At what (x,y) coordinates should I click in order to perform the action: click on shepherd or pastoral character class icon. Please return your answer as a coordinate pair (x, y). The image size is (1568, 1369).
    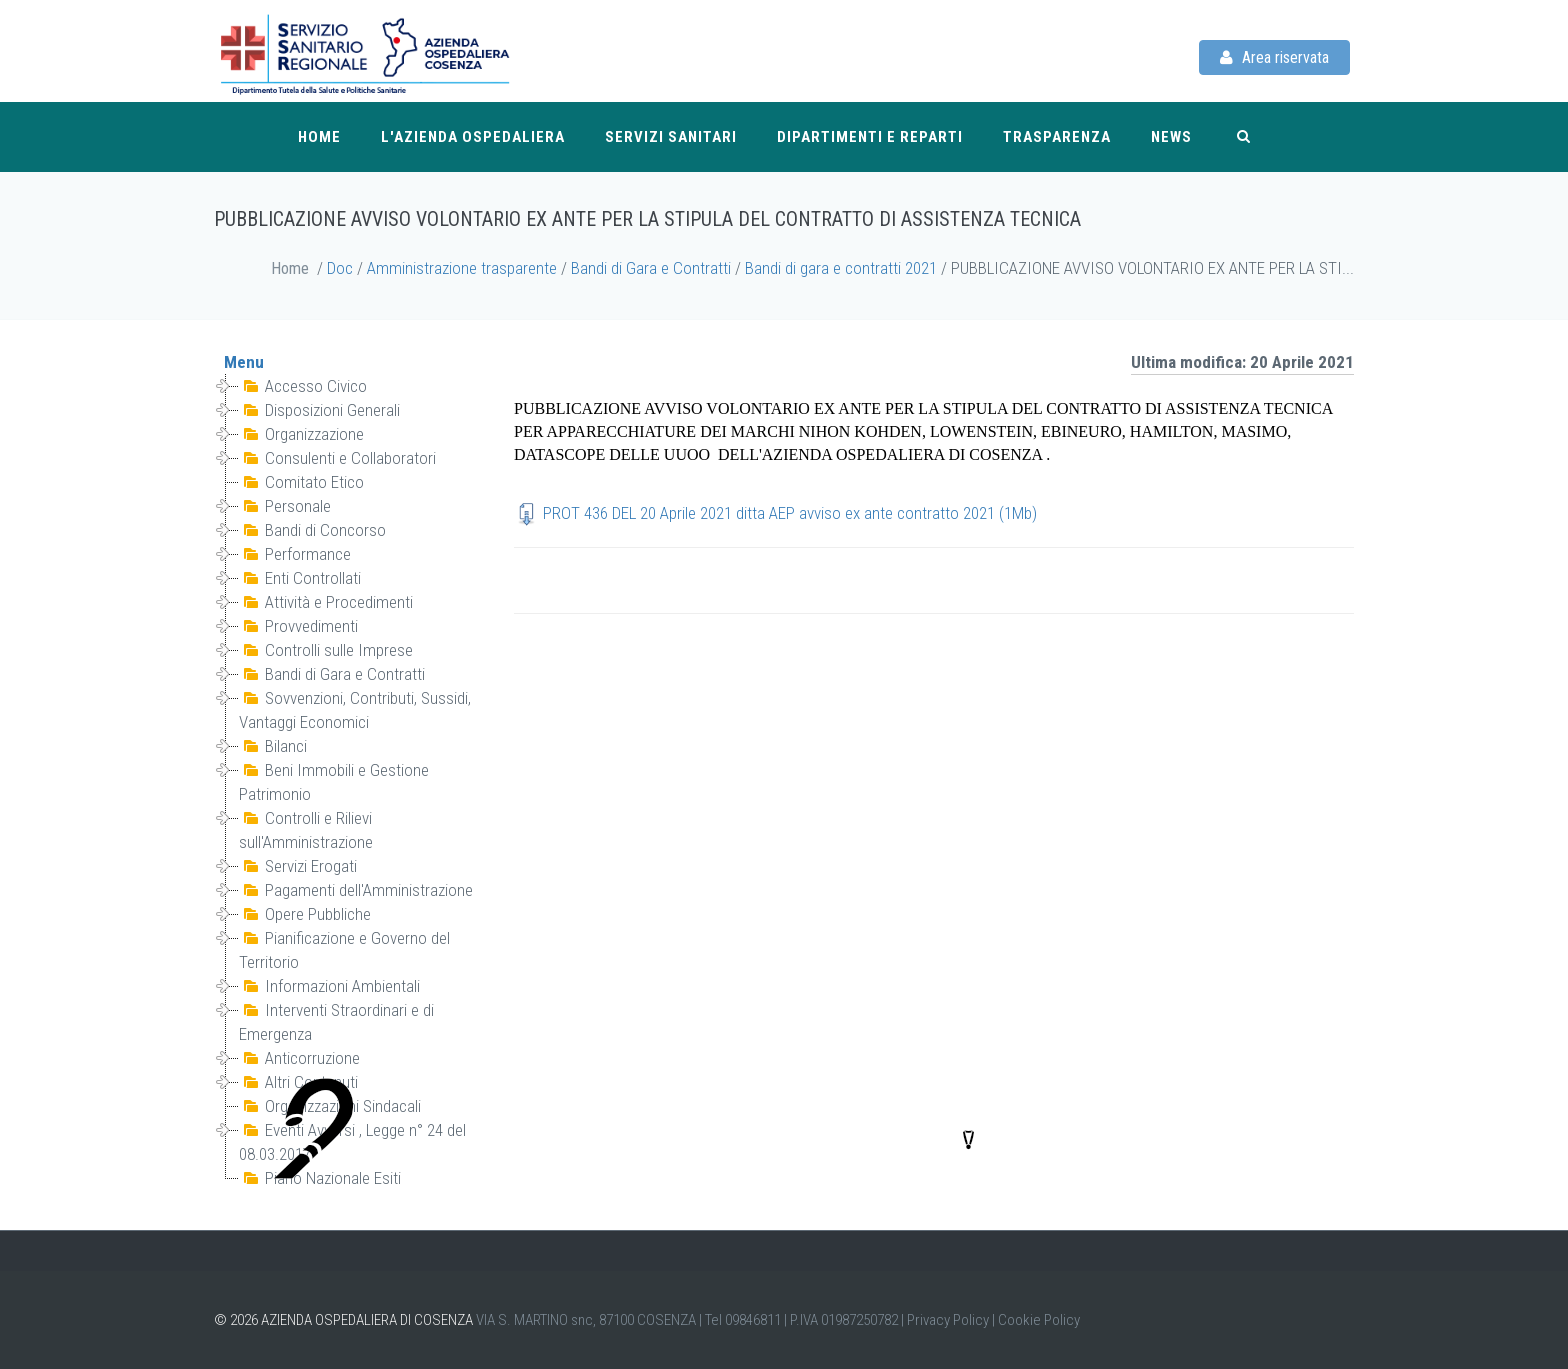
    Looking at the image, I should click on (313, 1128).